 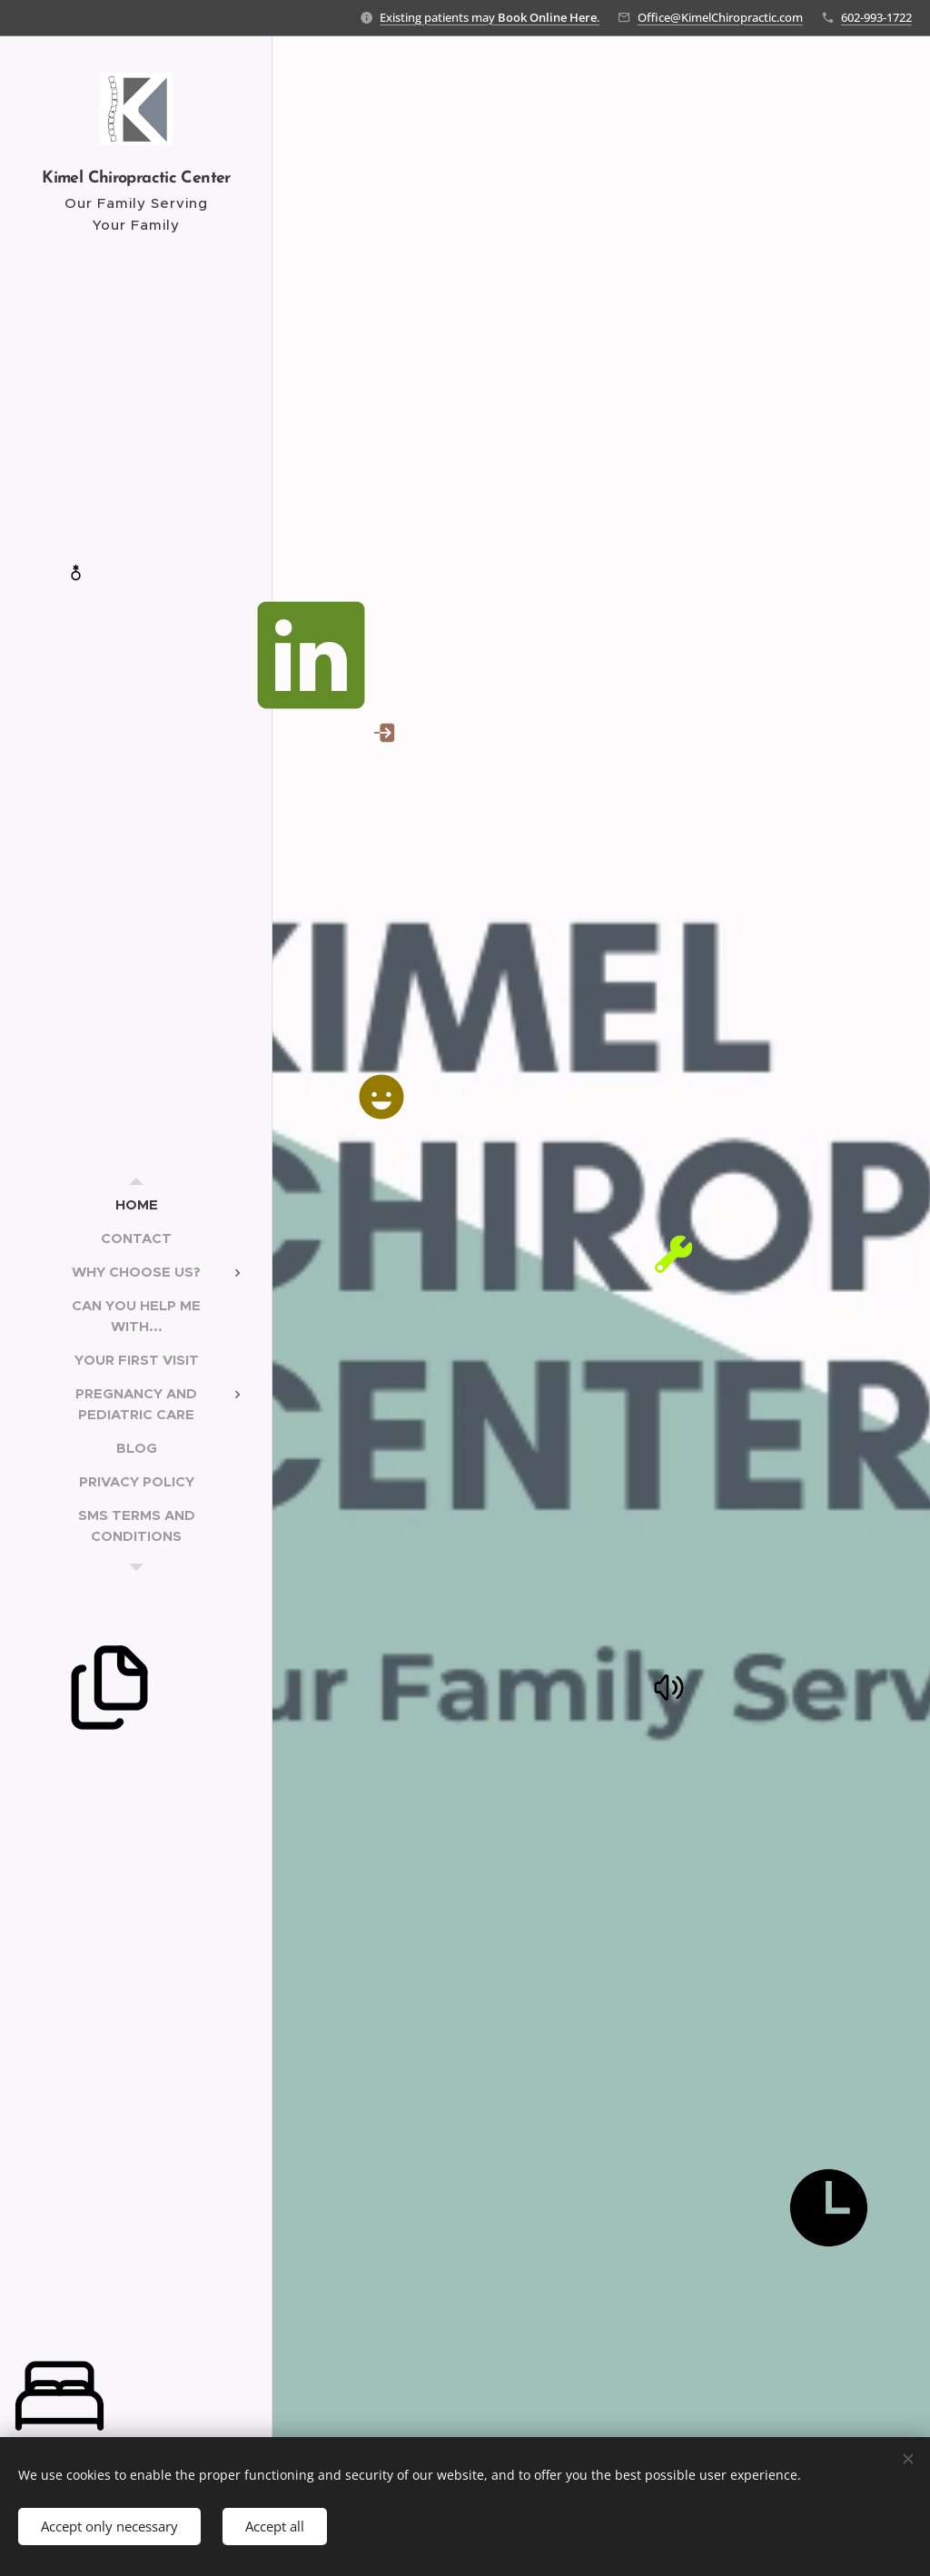 I want to click on view multiple files or documents, so click(x=109, y=1687).